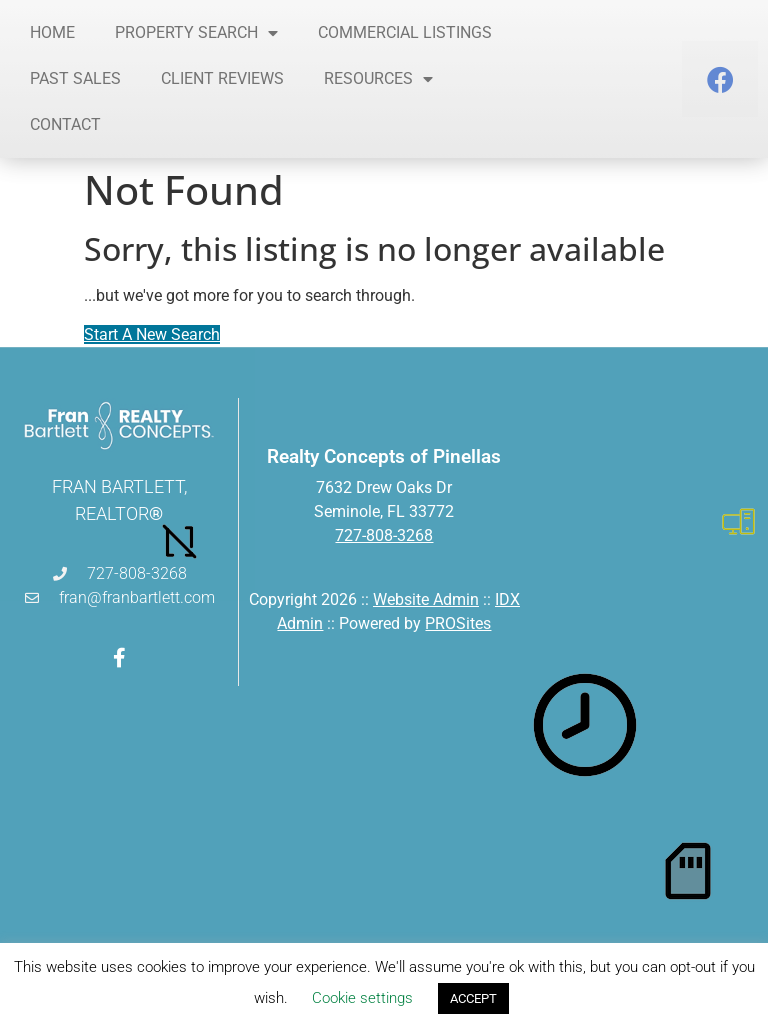 This screenshot has height=1031, width=768. Describe the element at coordinates (585, 725) in the screenshot. I see `indicates 8 o'clock time` at that location.